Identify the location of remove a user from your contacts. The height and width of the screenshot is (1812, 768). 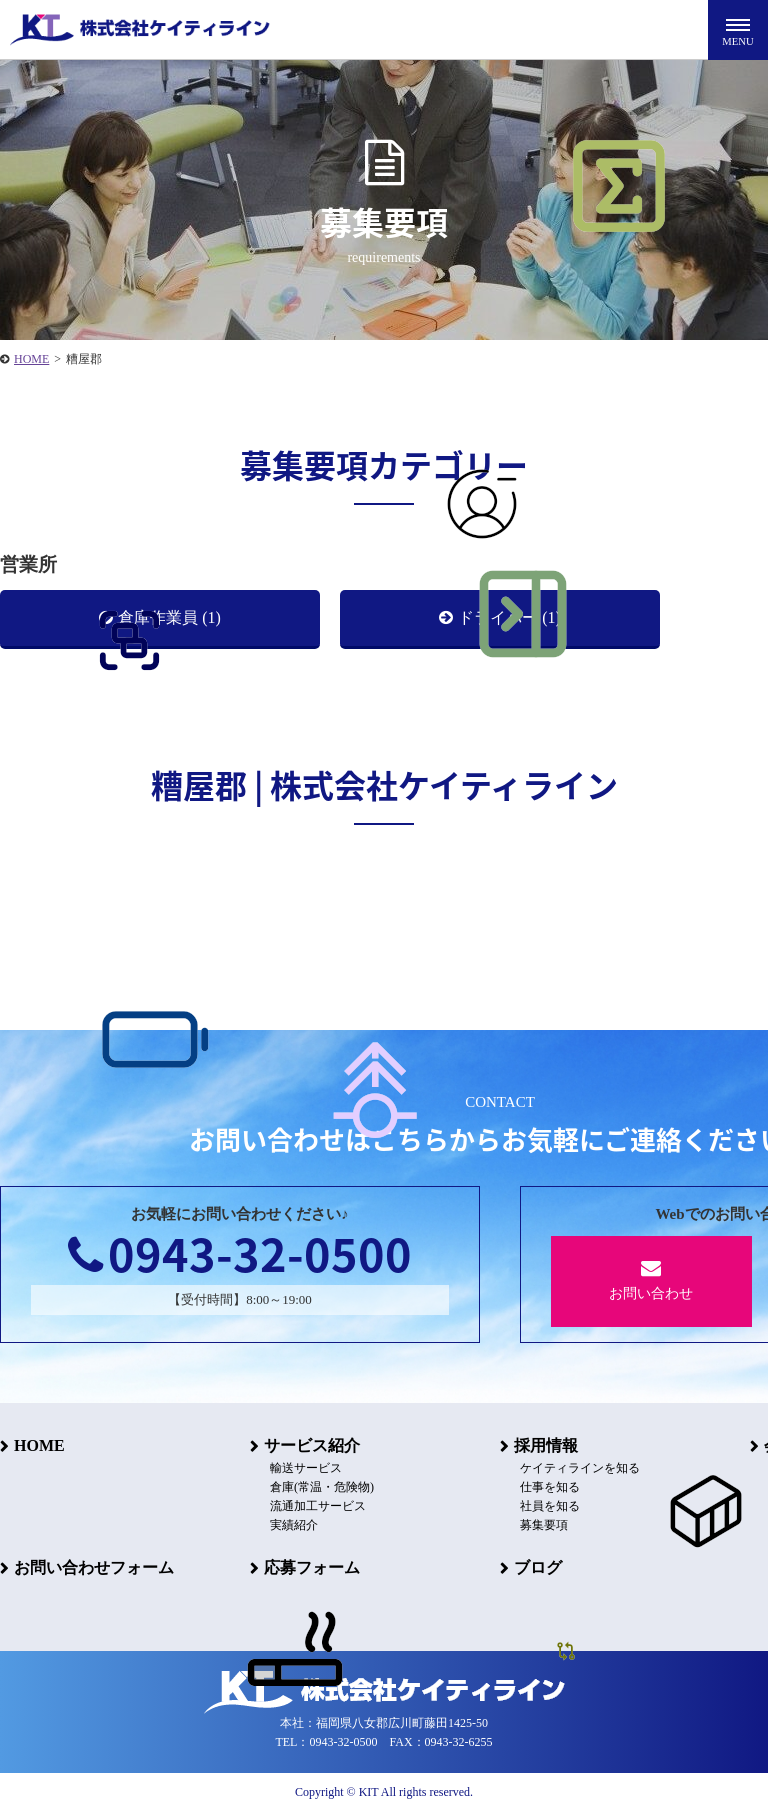
(482, 504).